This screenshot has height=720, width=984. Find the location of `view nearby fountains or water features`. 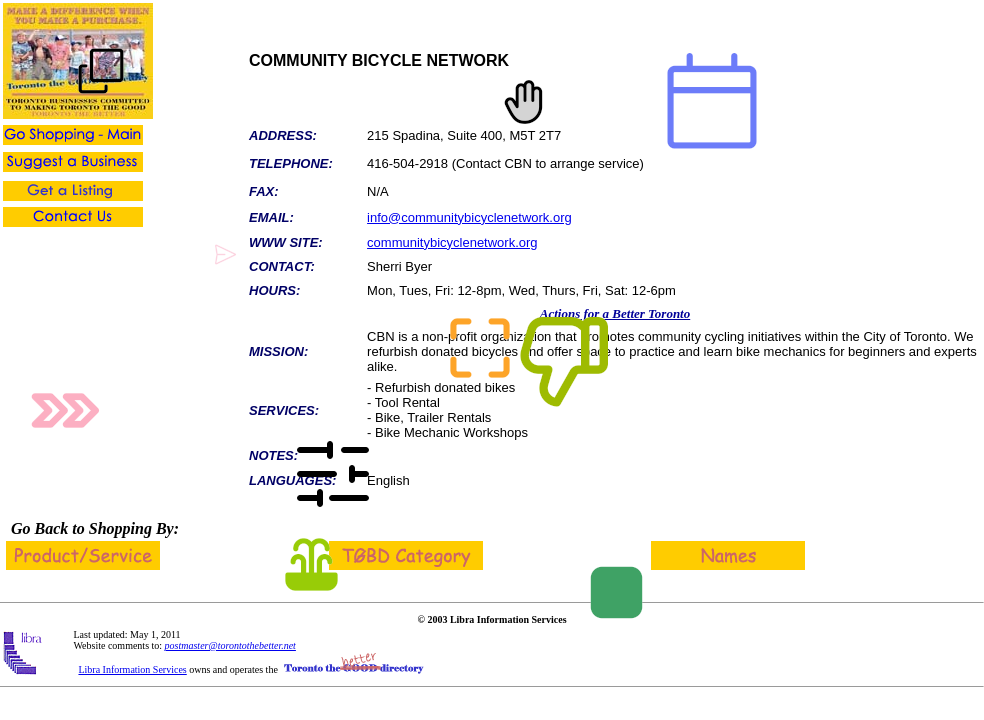

view nearby fountains or water features is located at coordinates (311, 564).